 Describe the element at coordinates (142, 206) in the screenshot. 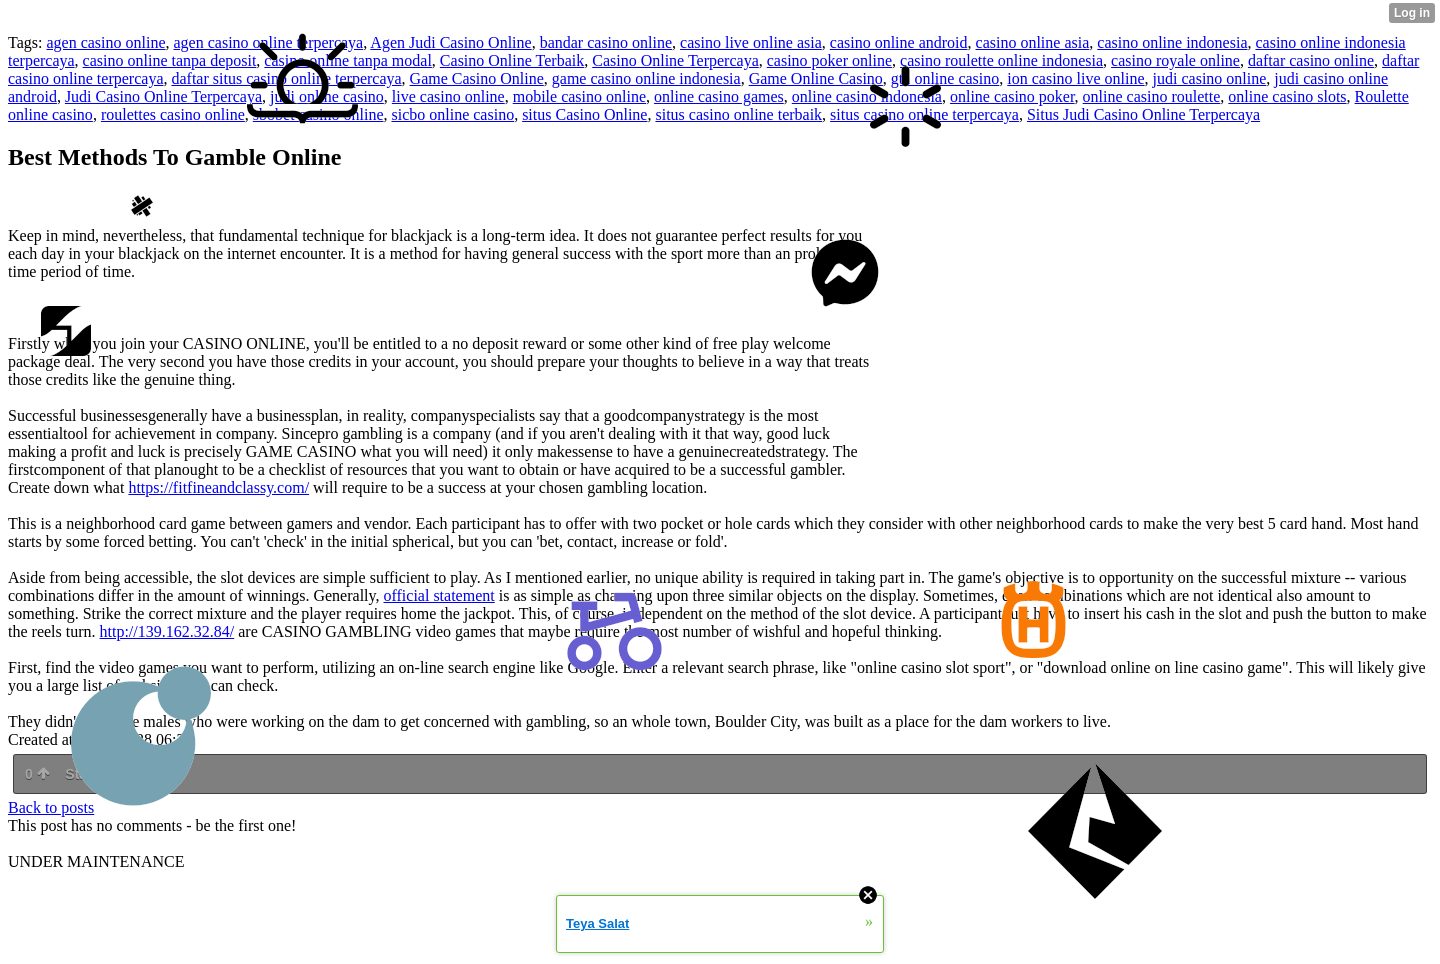

I see `aurelia javascript framework logo` at that location.